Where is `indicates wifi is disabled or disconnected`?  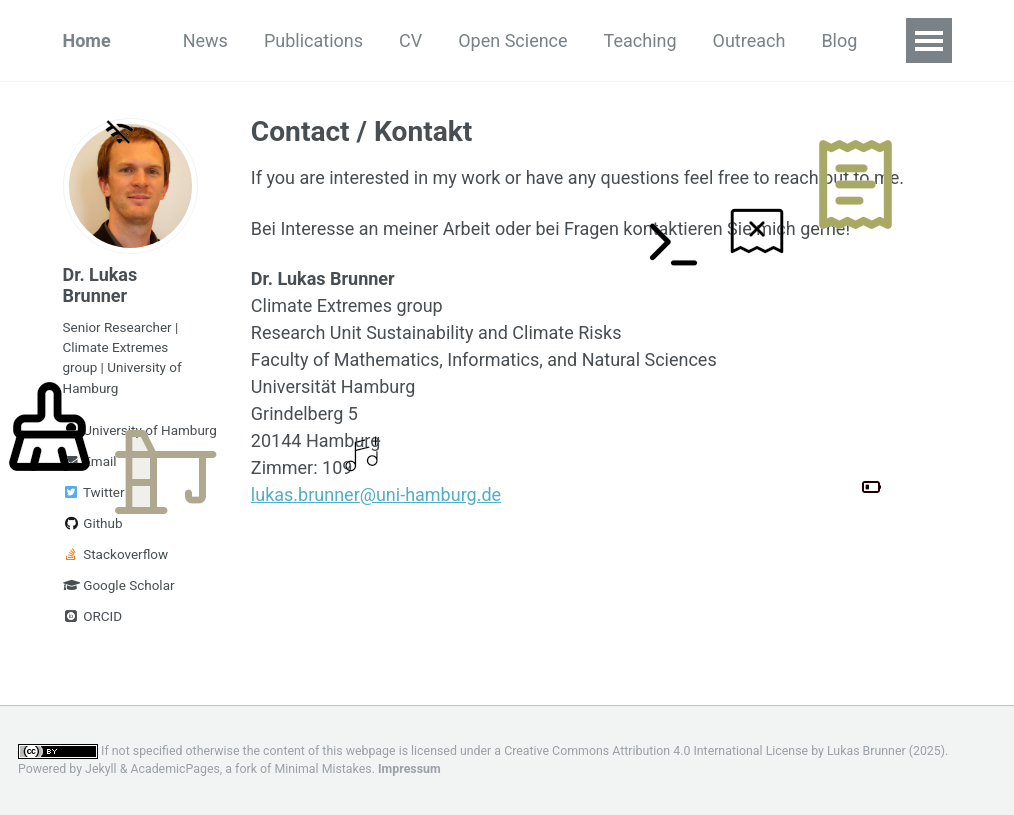 indicates wifi is disabled or disconnected is located at coordinates (119, 133).